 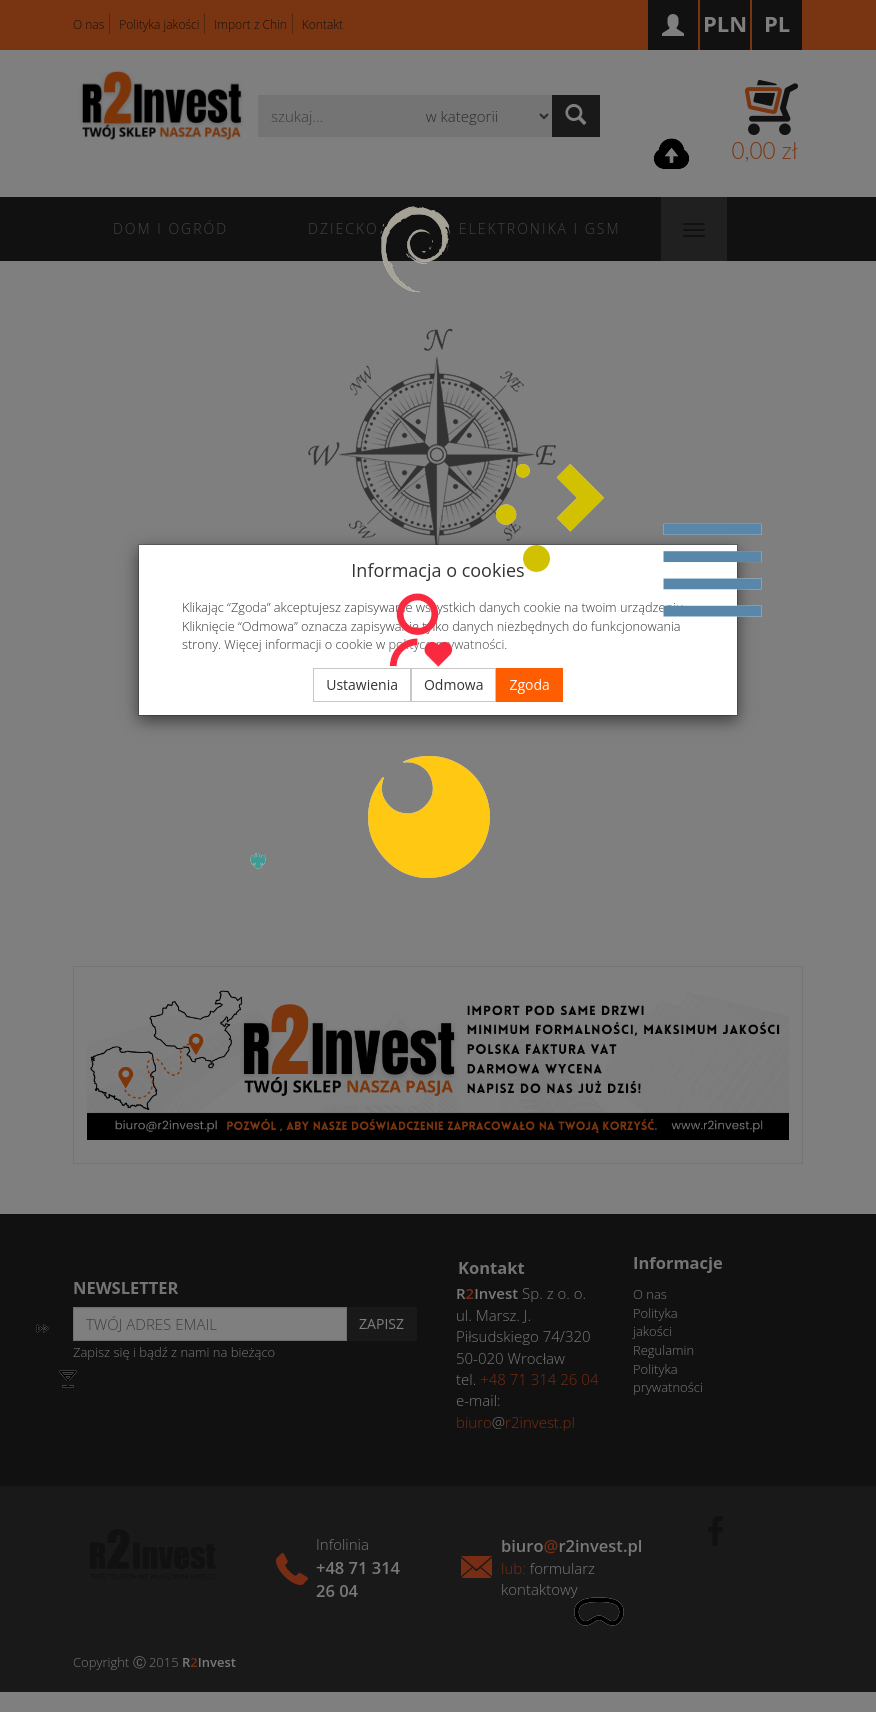 What do you see at coordinates (550, 518) in the screenshot?
I see `KDE Plasma desktop environment logo` at bounding box center [550, 518].